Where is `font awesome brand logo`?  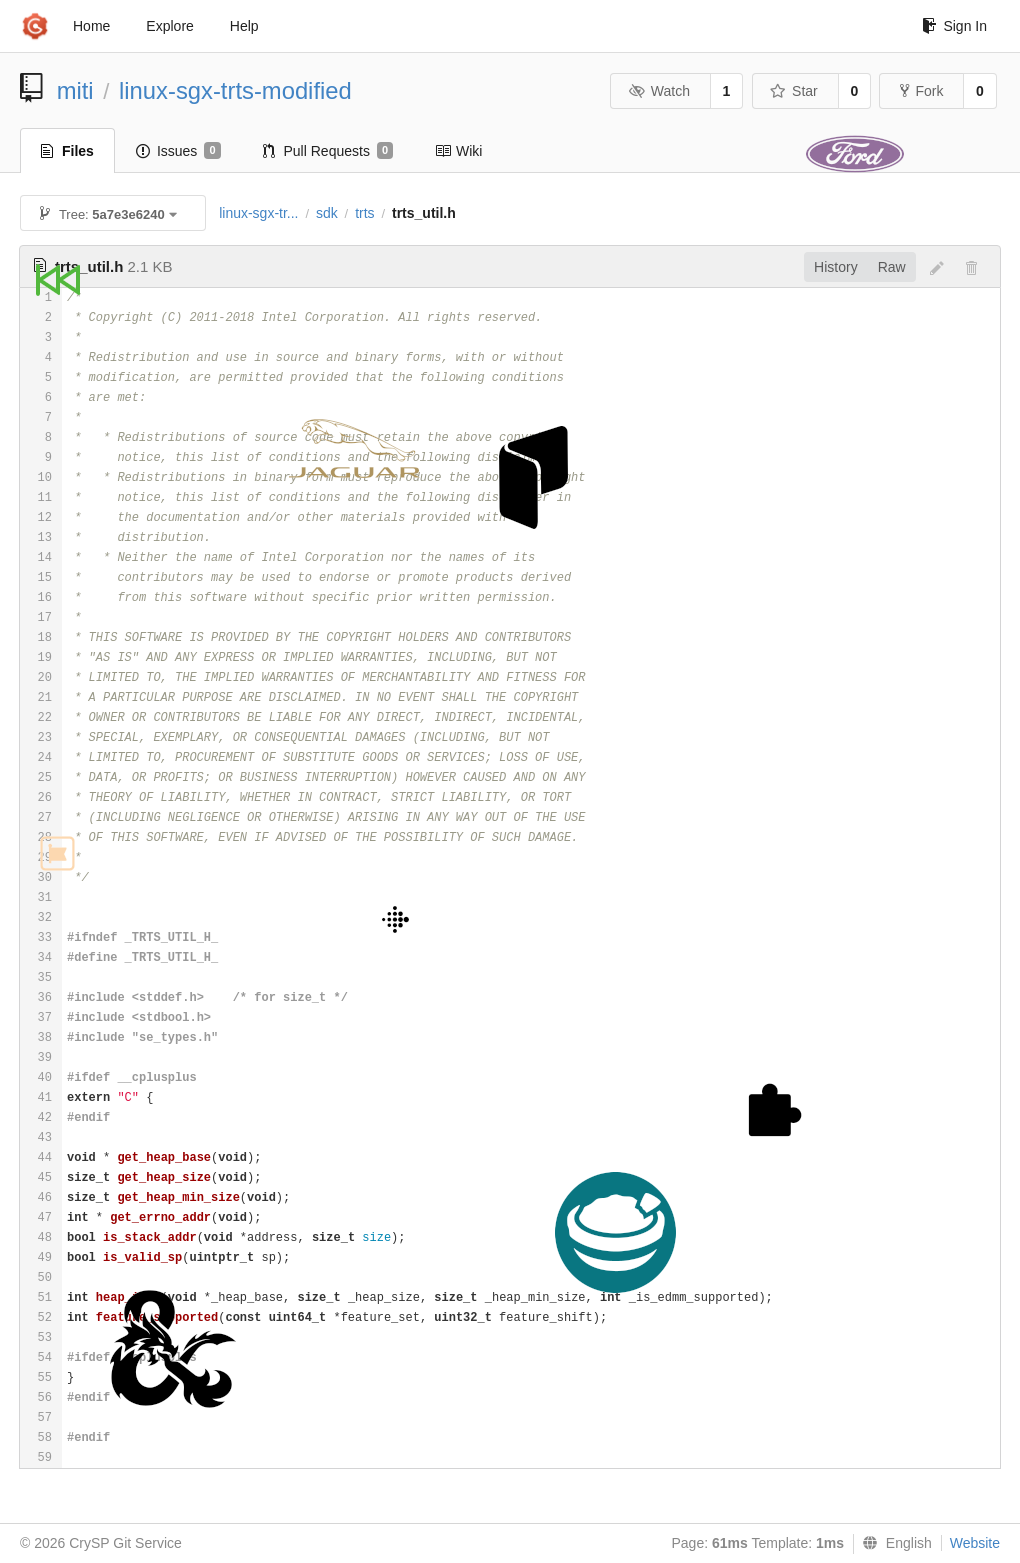
font awesome brand logo is located at coordinates (57, 853).